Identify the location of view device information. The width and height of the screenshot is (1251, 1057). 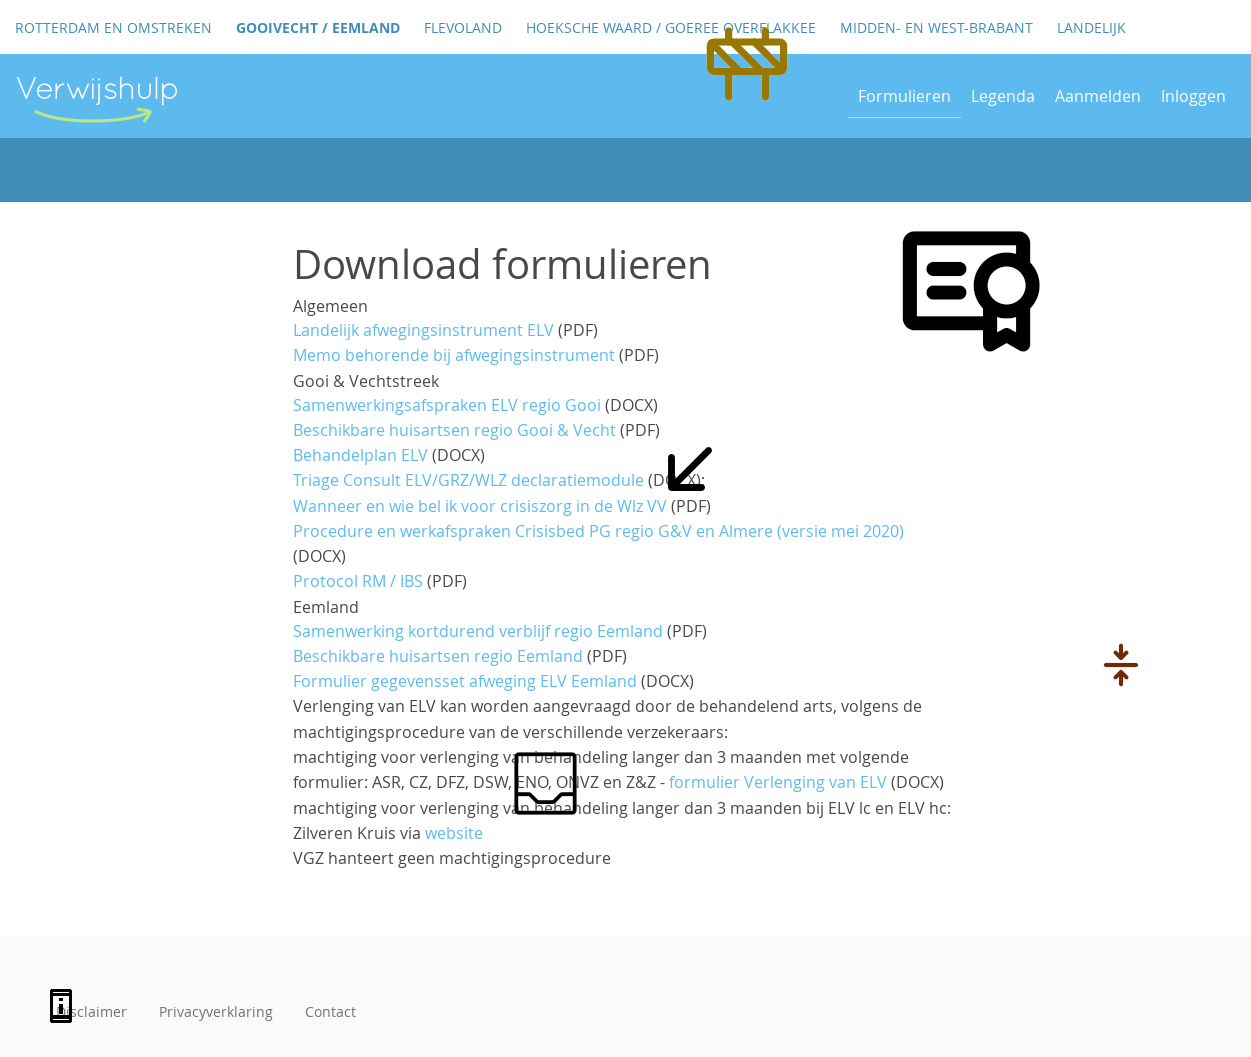
(61, 1006).